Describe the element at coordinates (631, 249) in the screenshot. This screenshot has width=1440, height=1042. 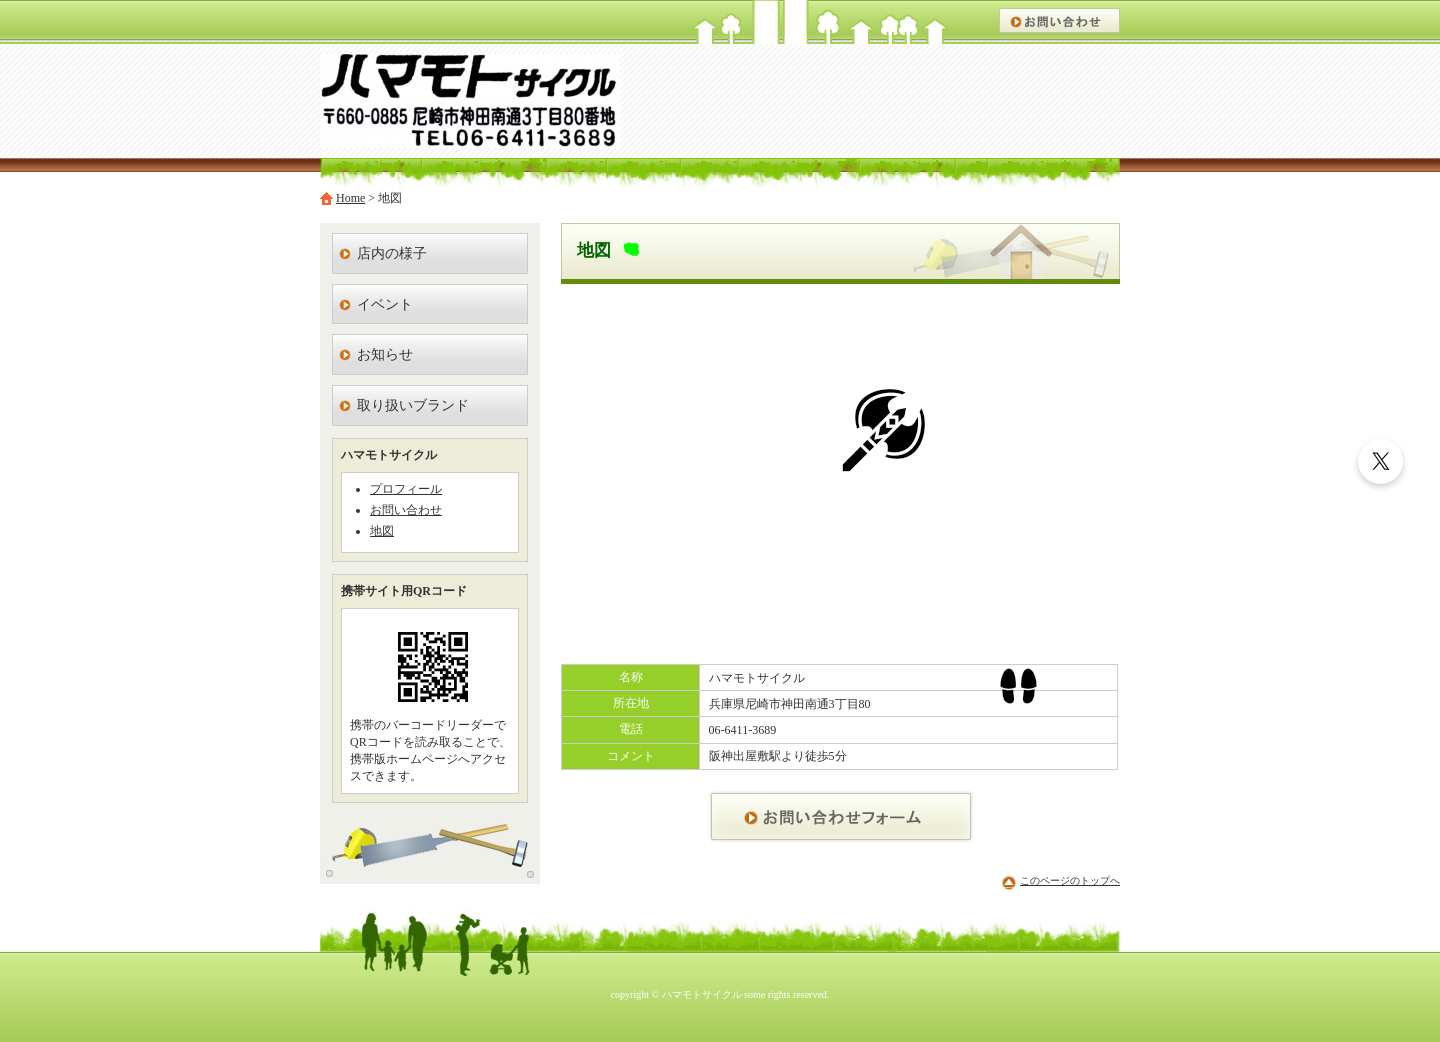
I see `select Poland as your country or region` at that location.